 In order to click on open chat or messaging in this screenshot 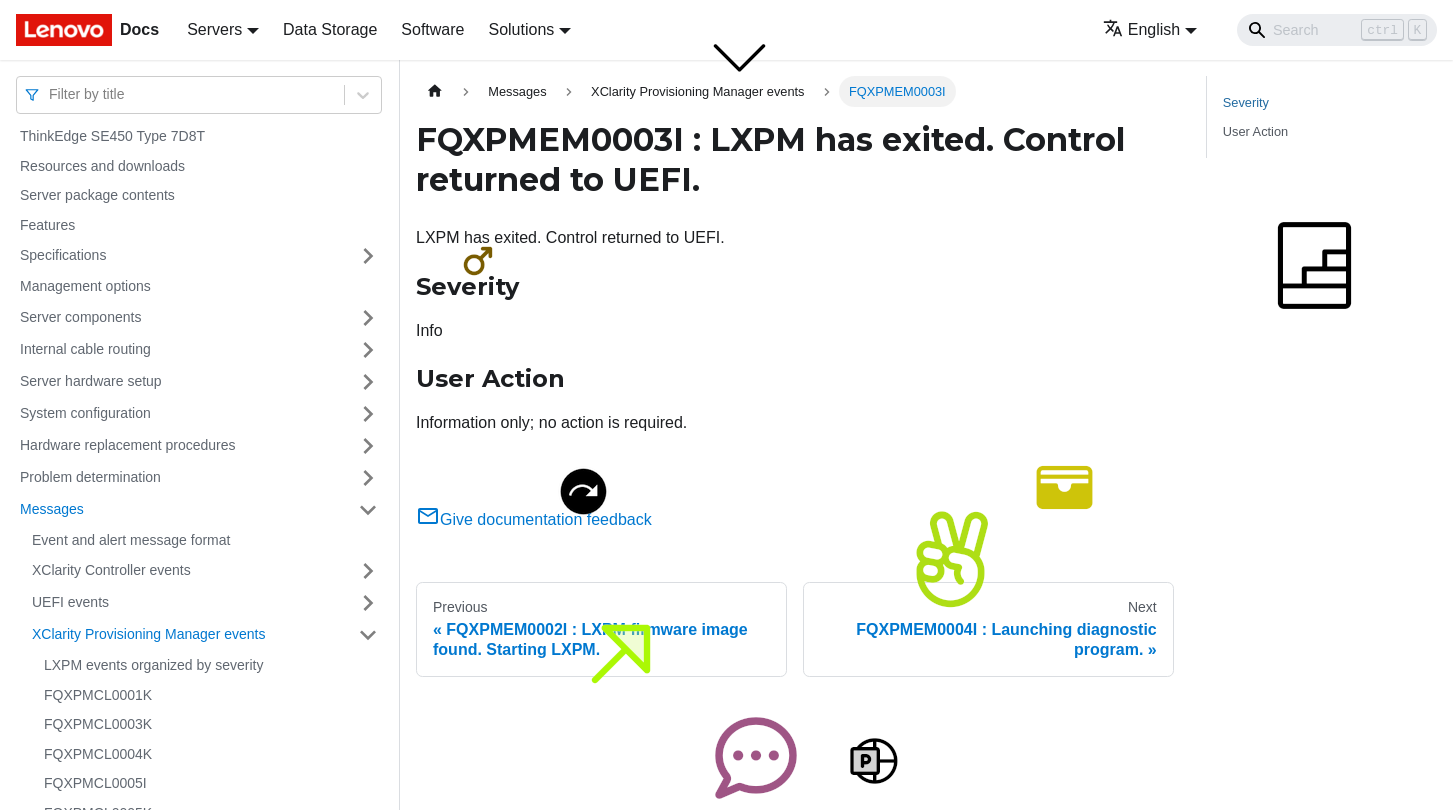, I will do `click(756, 758)`.